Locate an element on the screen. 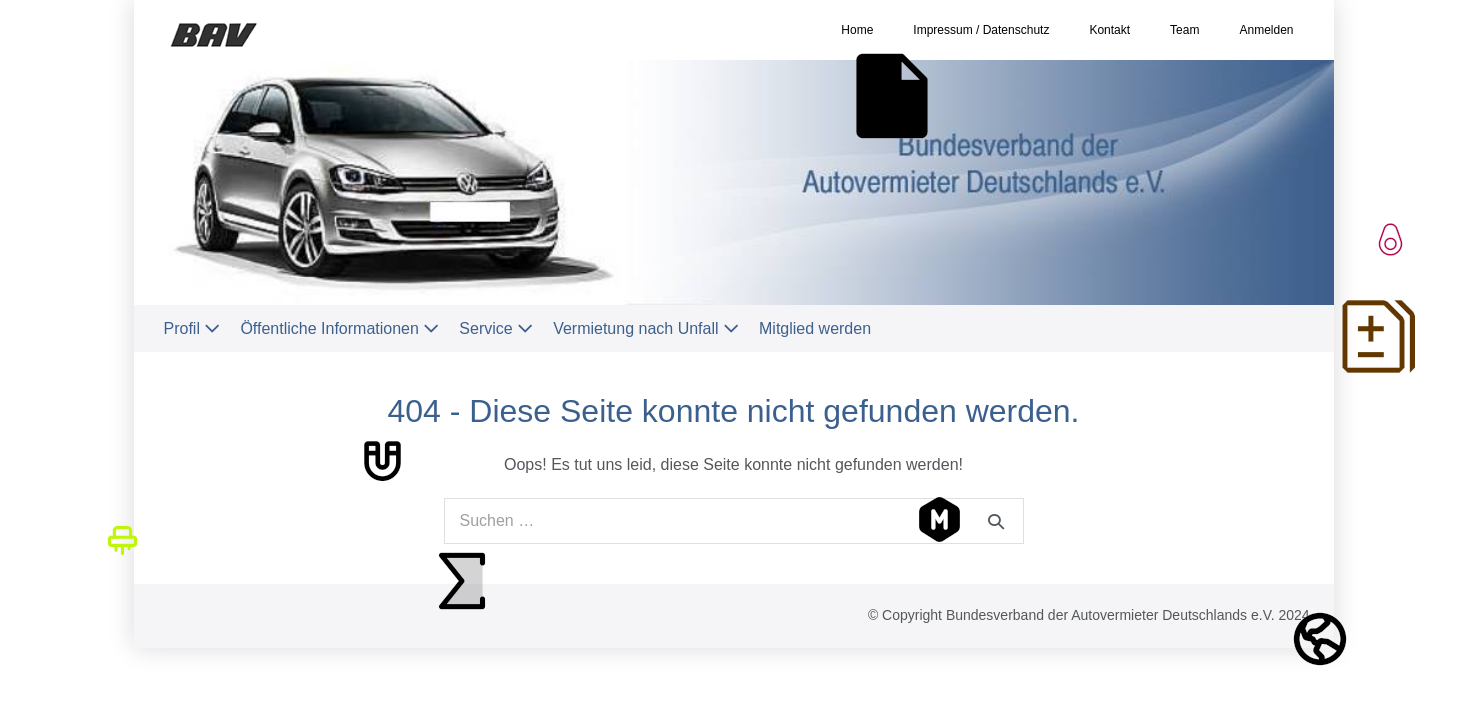 The width and height of the screenshot is (1467, 720). switch to western hemisphere or Americas region is located at coordinates (1320, 639).